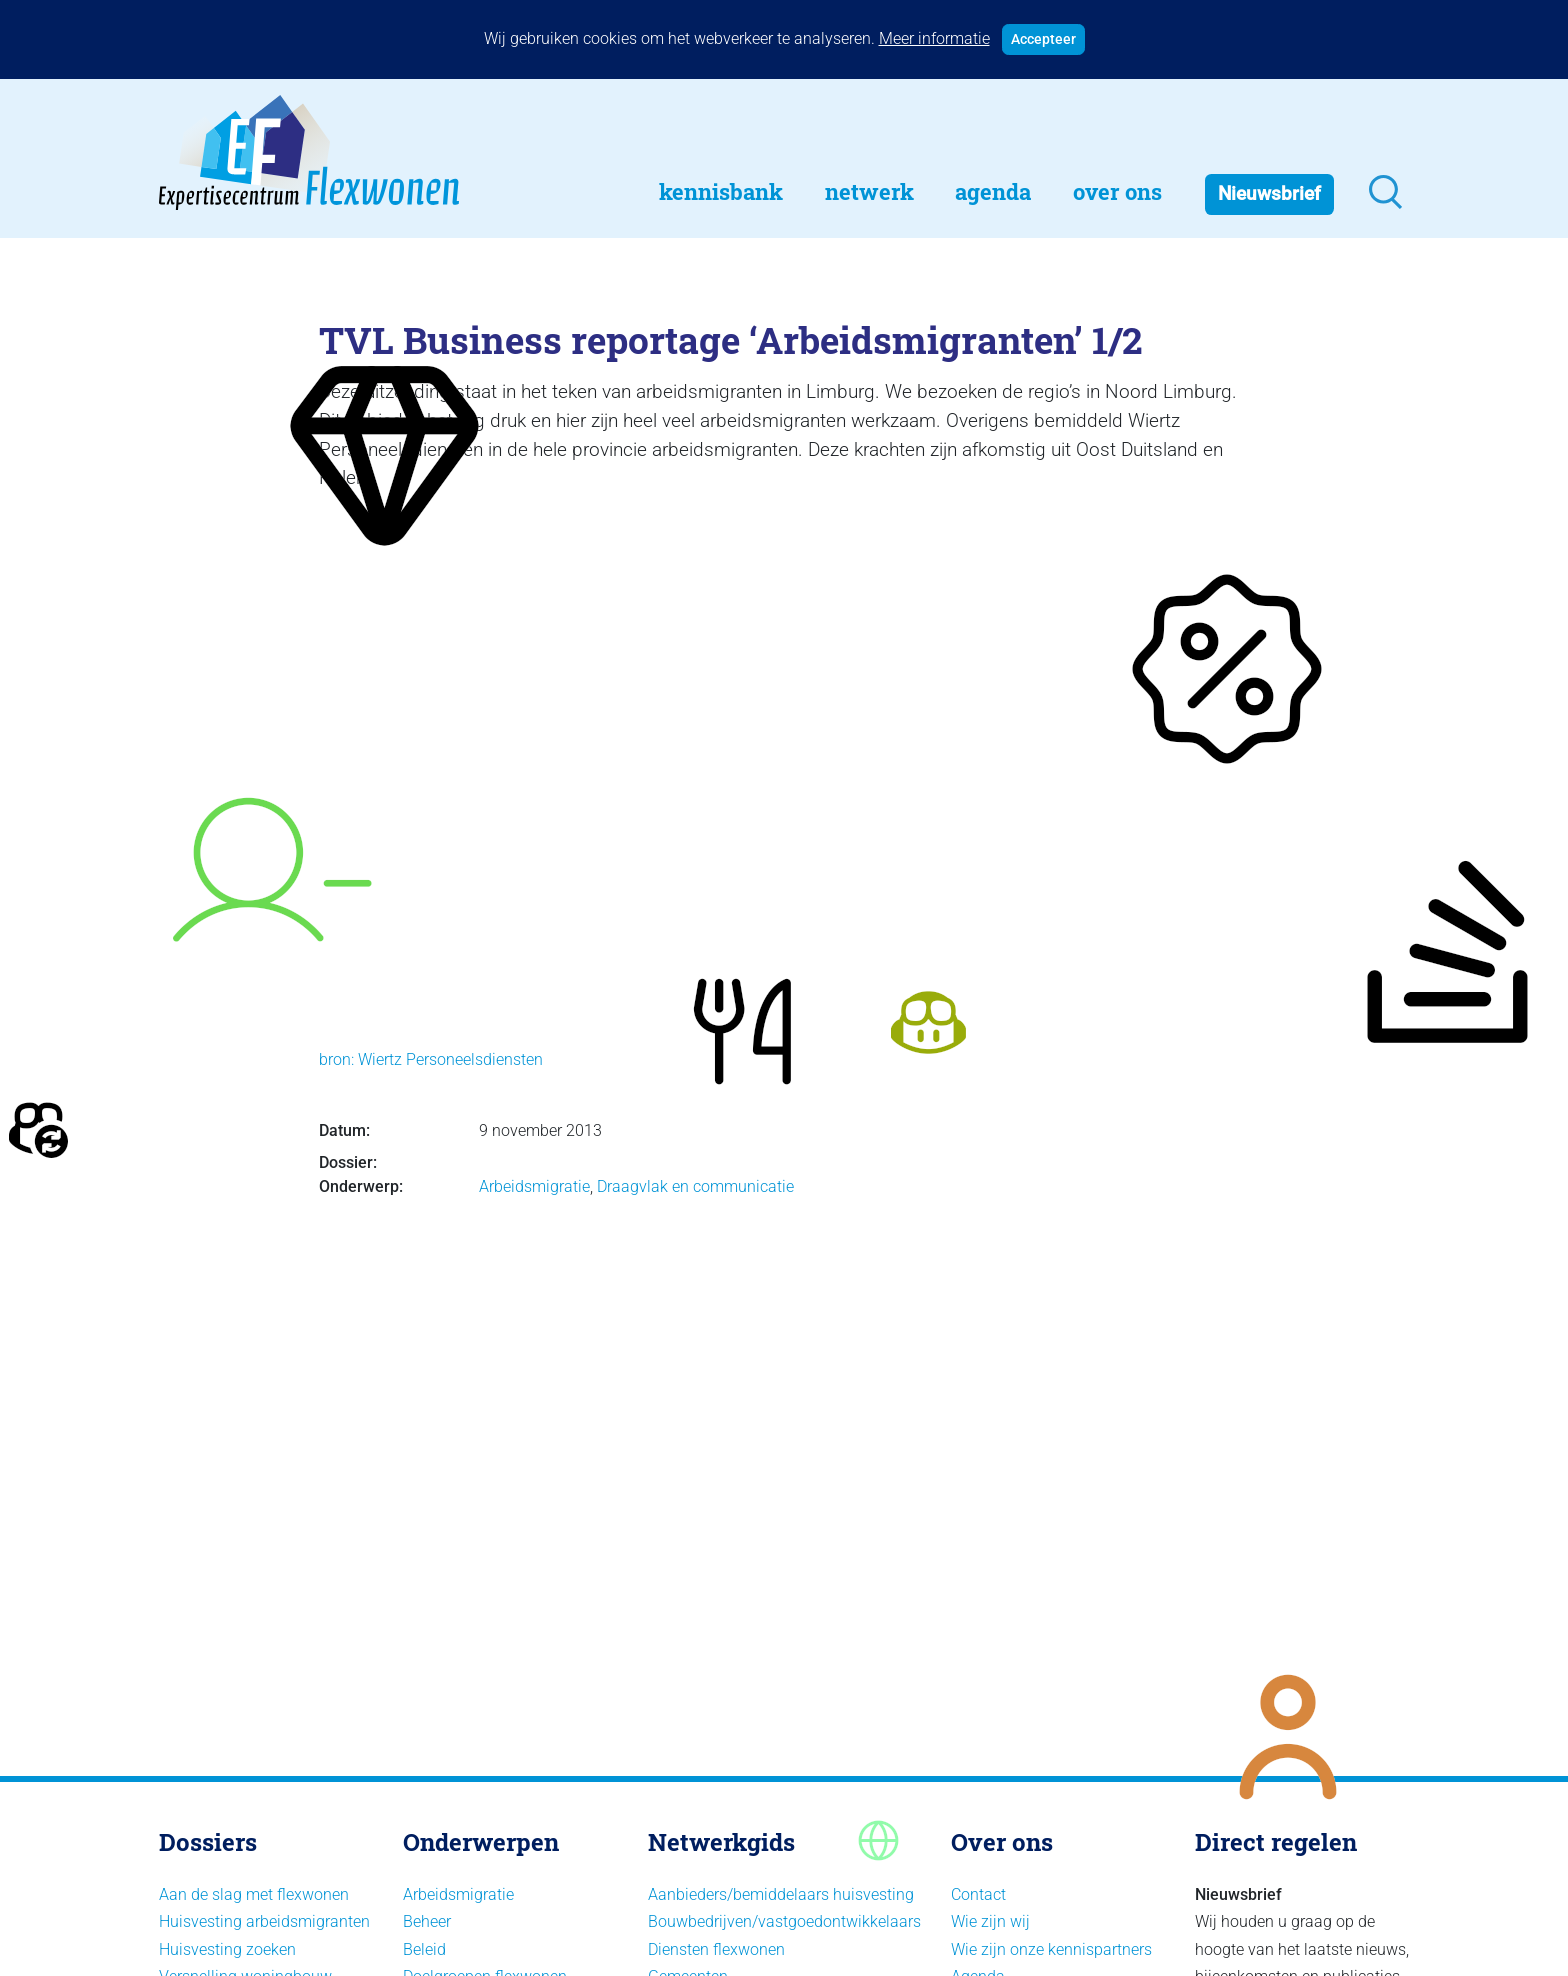 This screenshot has width=1568, height=1976. Describe the element at coordinates (744, 1029) in the screenshot. I see `browse nearby restaurants or dining options` at that location.